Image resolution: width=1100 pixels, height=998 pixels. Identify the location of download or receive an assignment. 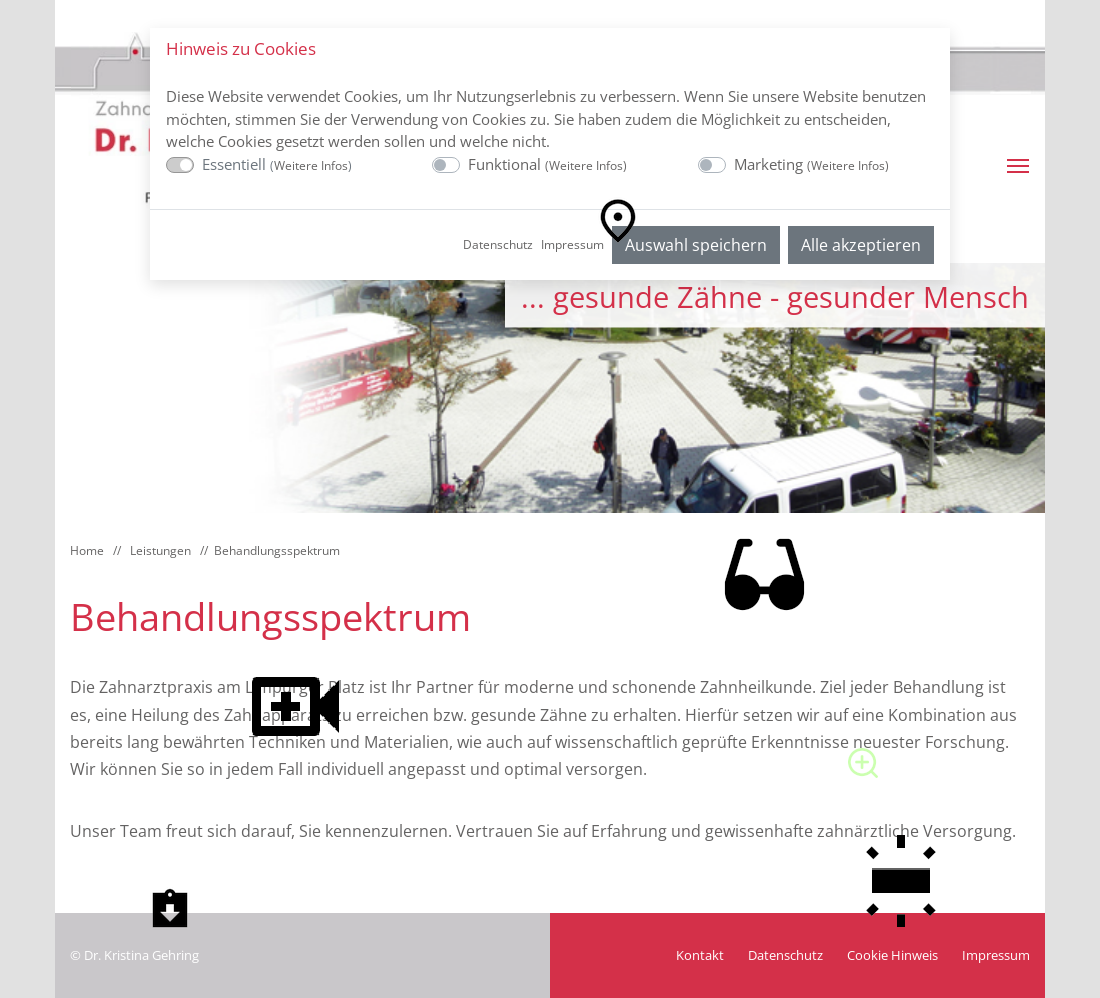
(170, 910).